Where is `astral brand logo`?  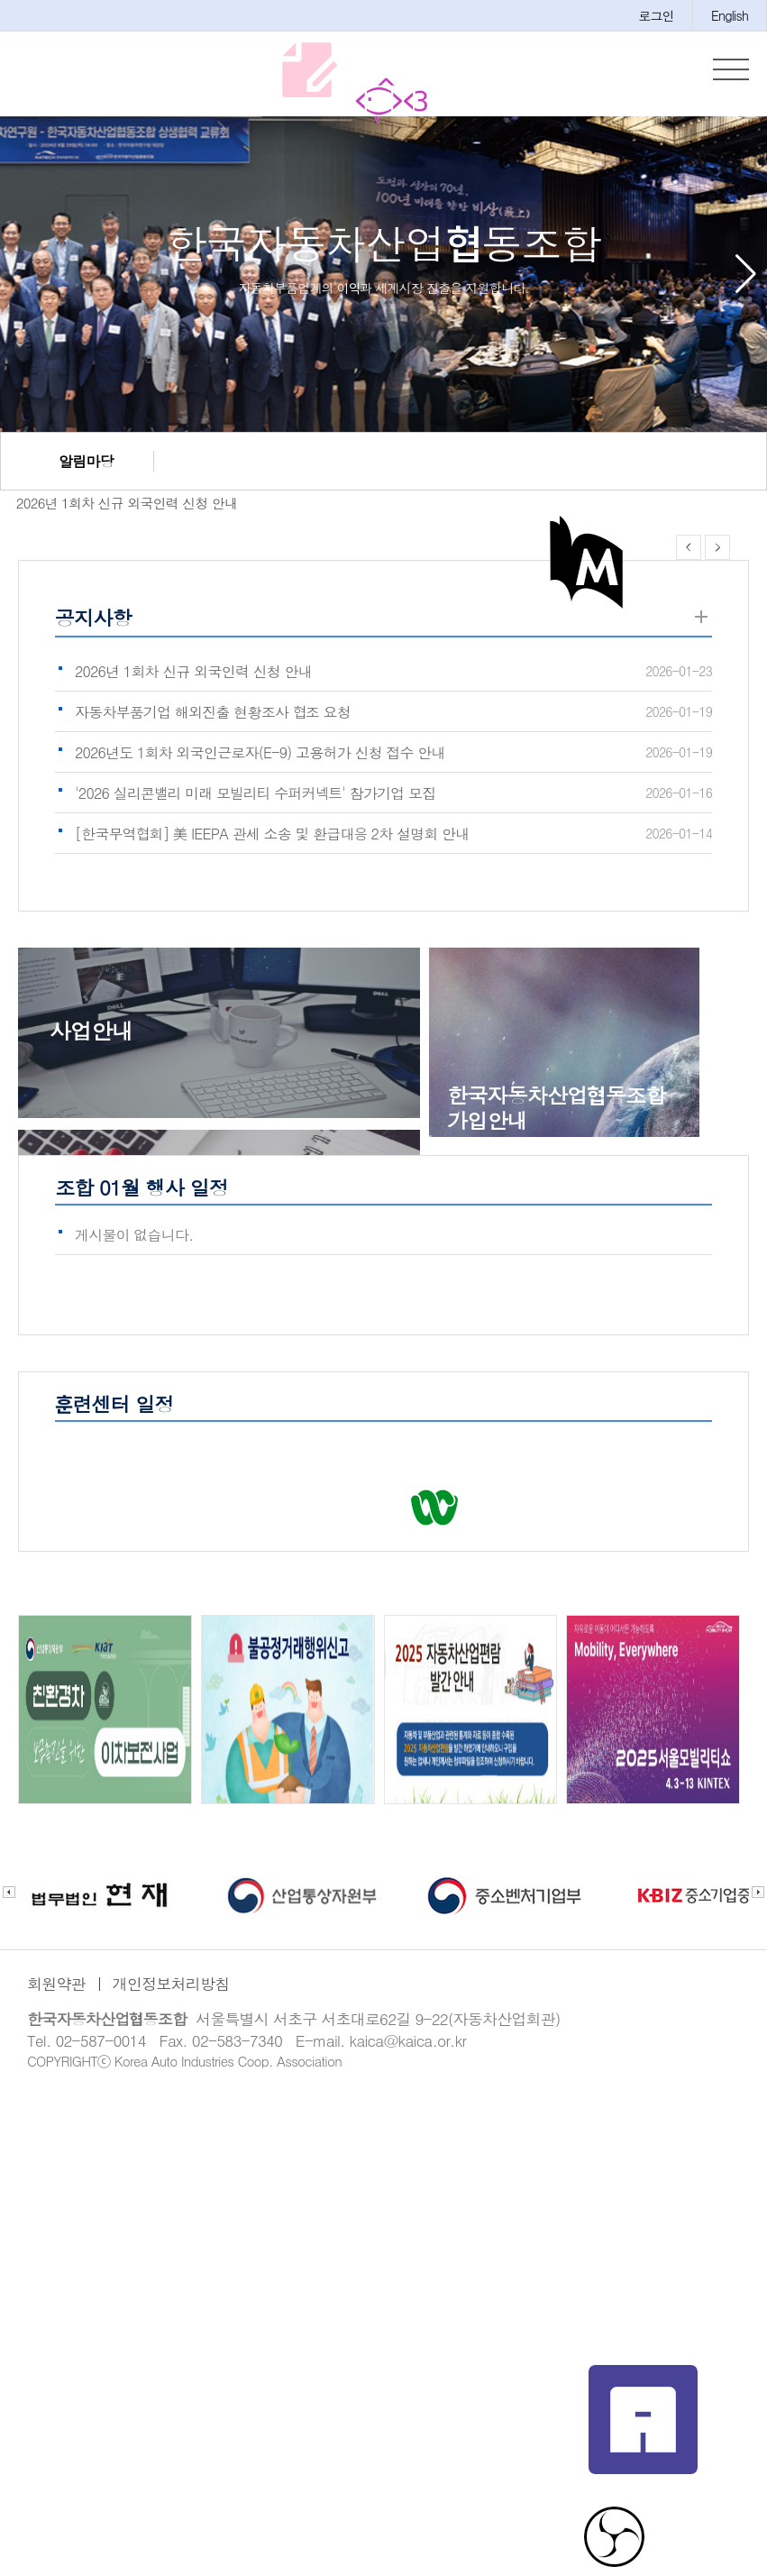 astral brand logo is located at coordinates (643, 2419).